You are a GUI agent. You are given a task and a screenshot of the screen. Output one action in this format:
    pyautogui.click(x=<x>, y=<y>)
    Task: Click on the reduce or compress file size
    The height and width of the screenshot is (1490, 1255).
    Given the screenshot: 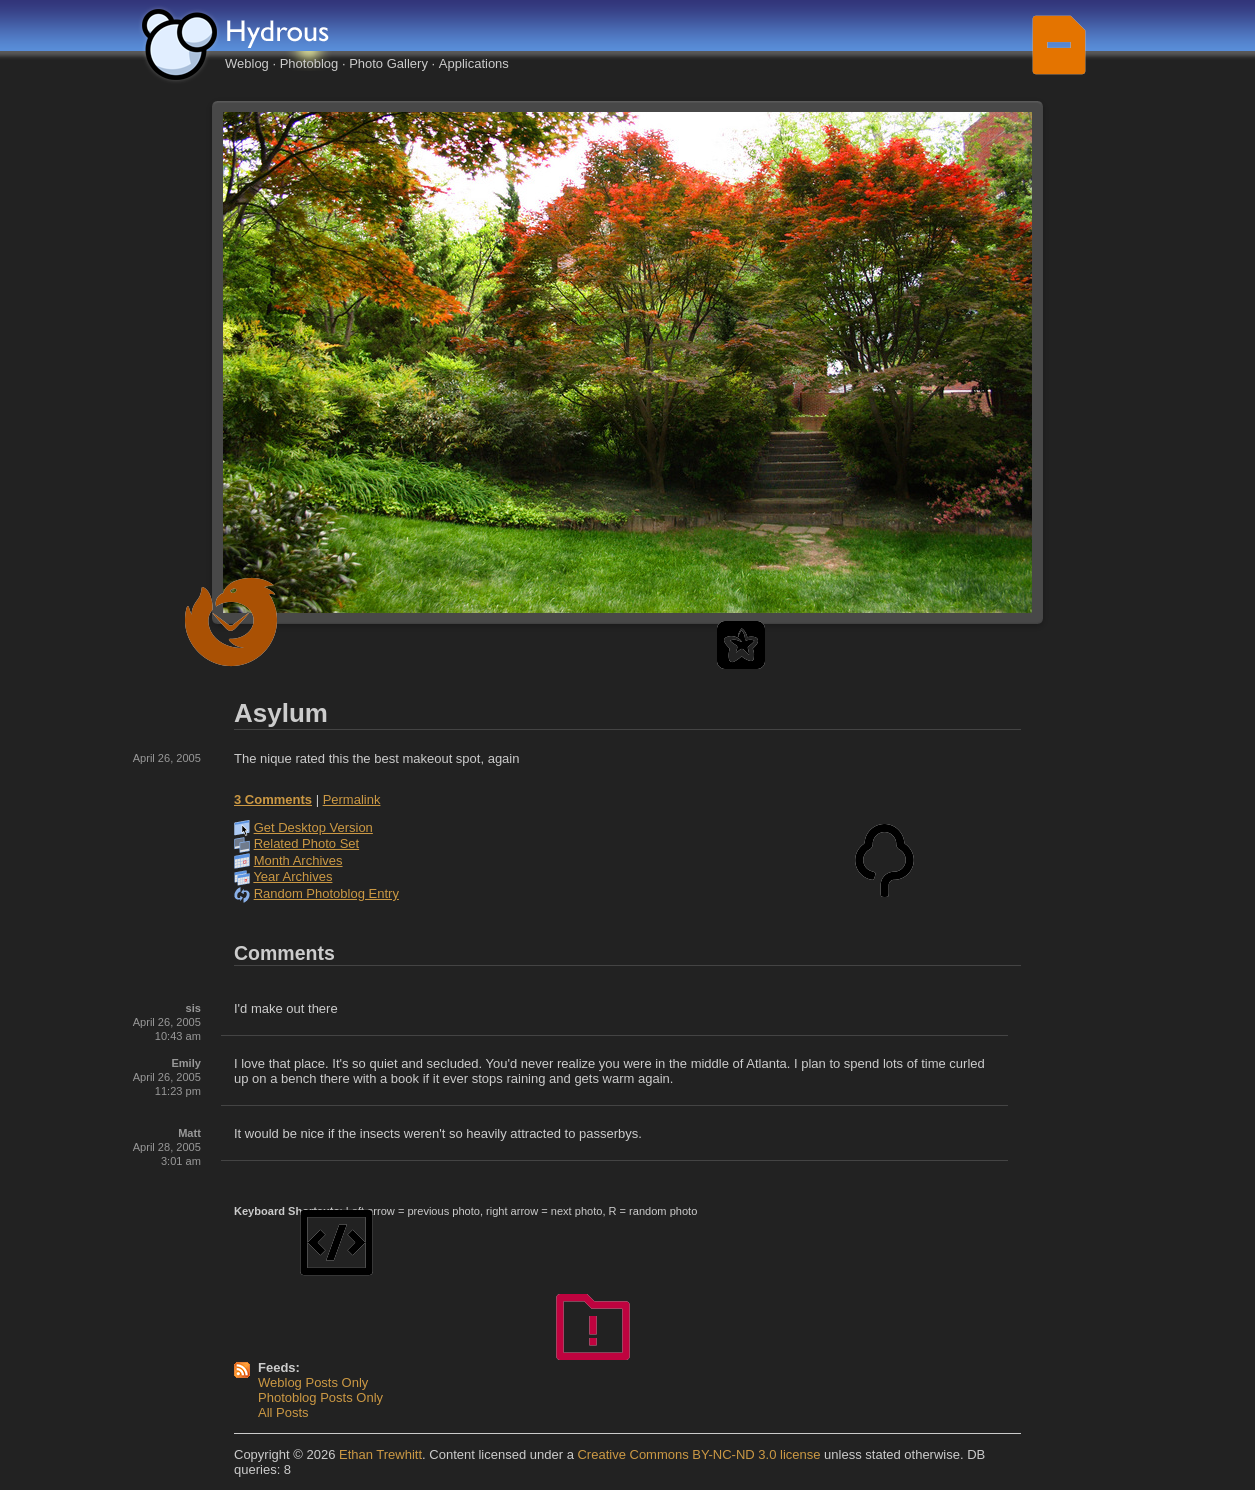 What is the action you would take?
    pyautogui.click(x=1059, y=45)
    